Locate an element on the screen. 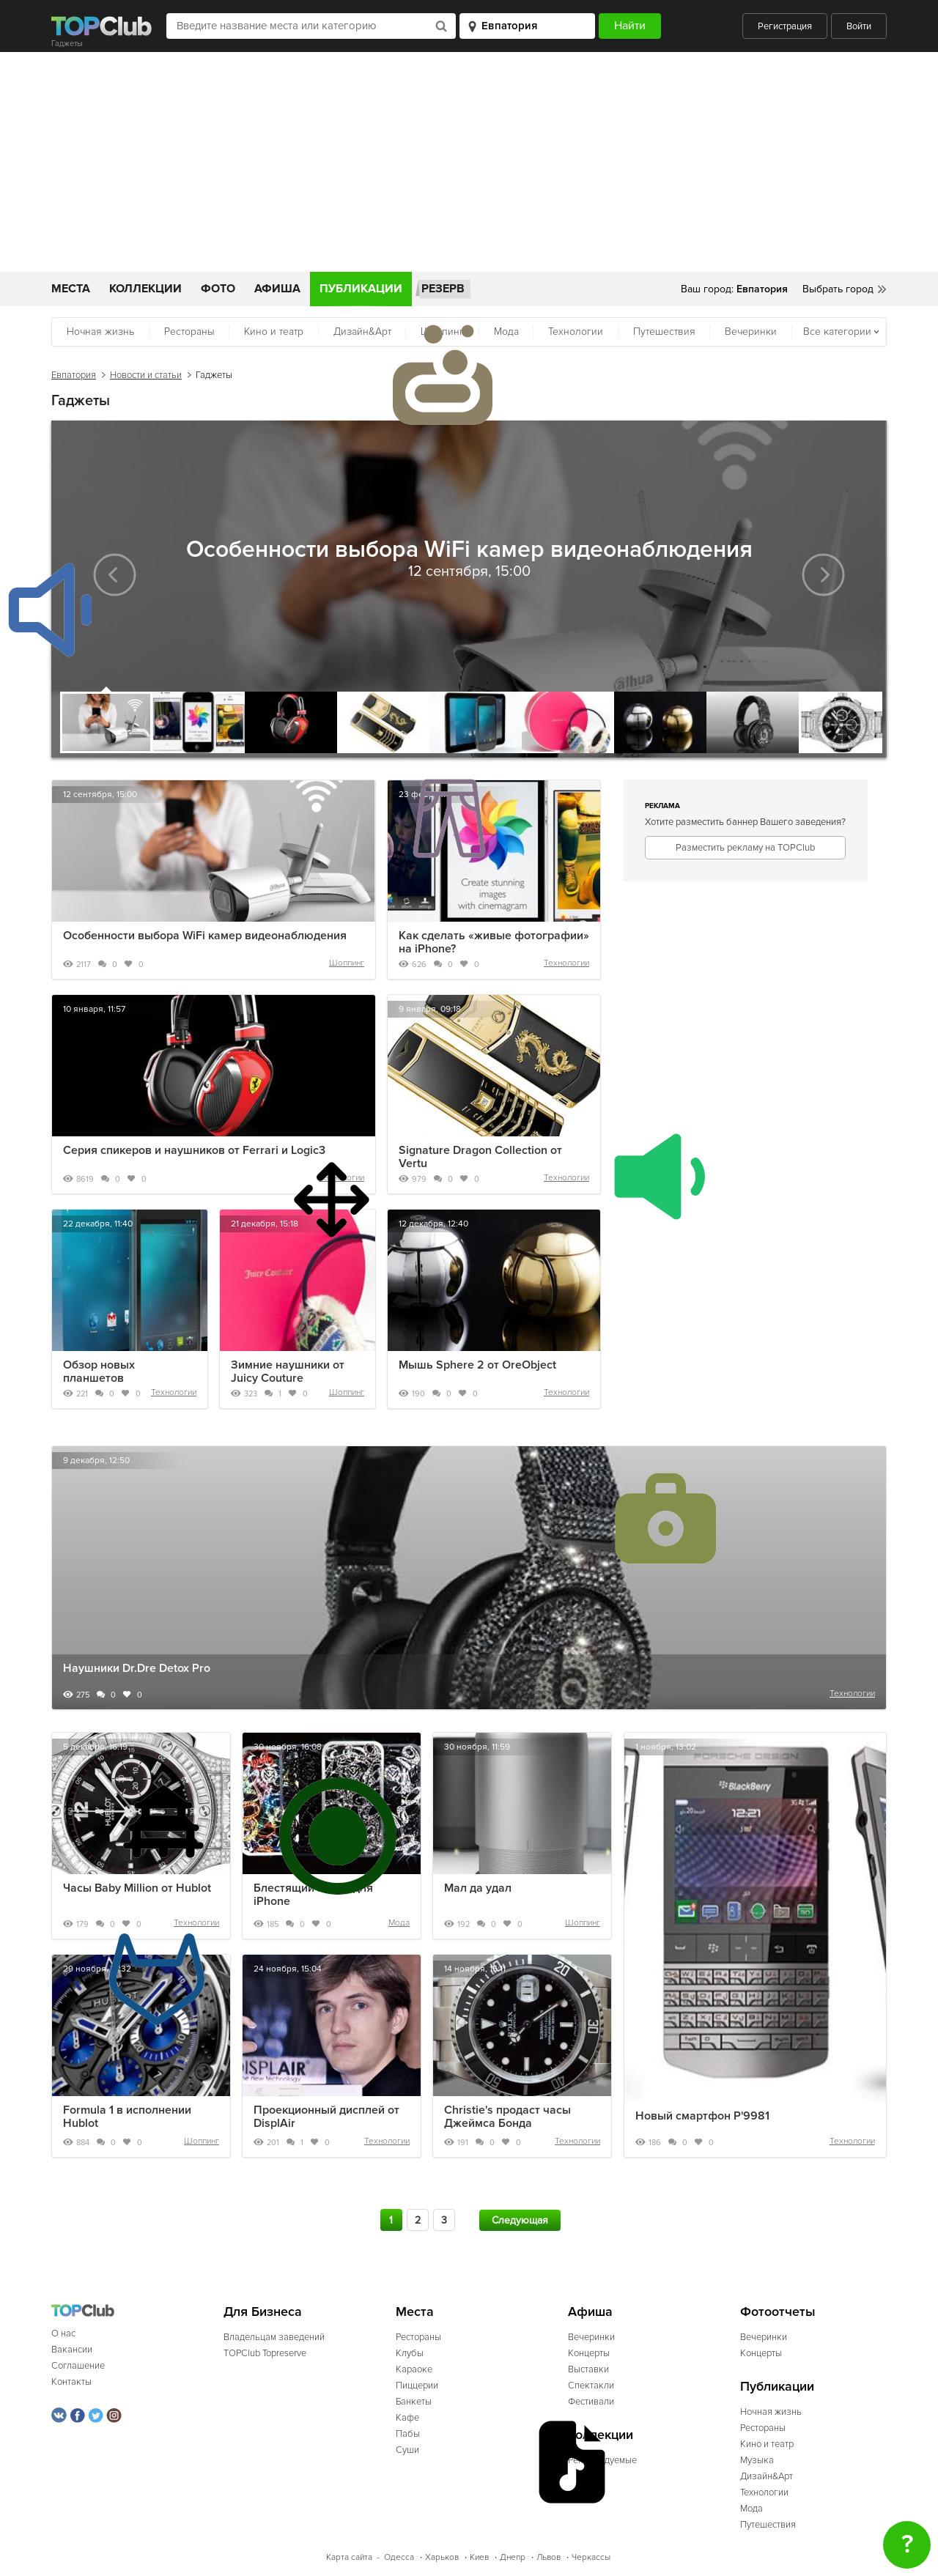  open an audio or music file is located at coordinates (572, 2462).